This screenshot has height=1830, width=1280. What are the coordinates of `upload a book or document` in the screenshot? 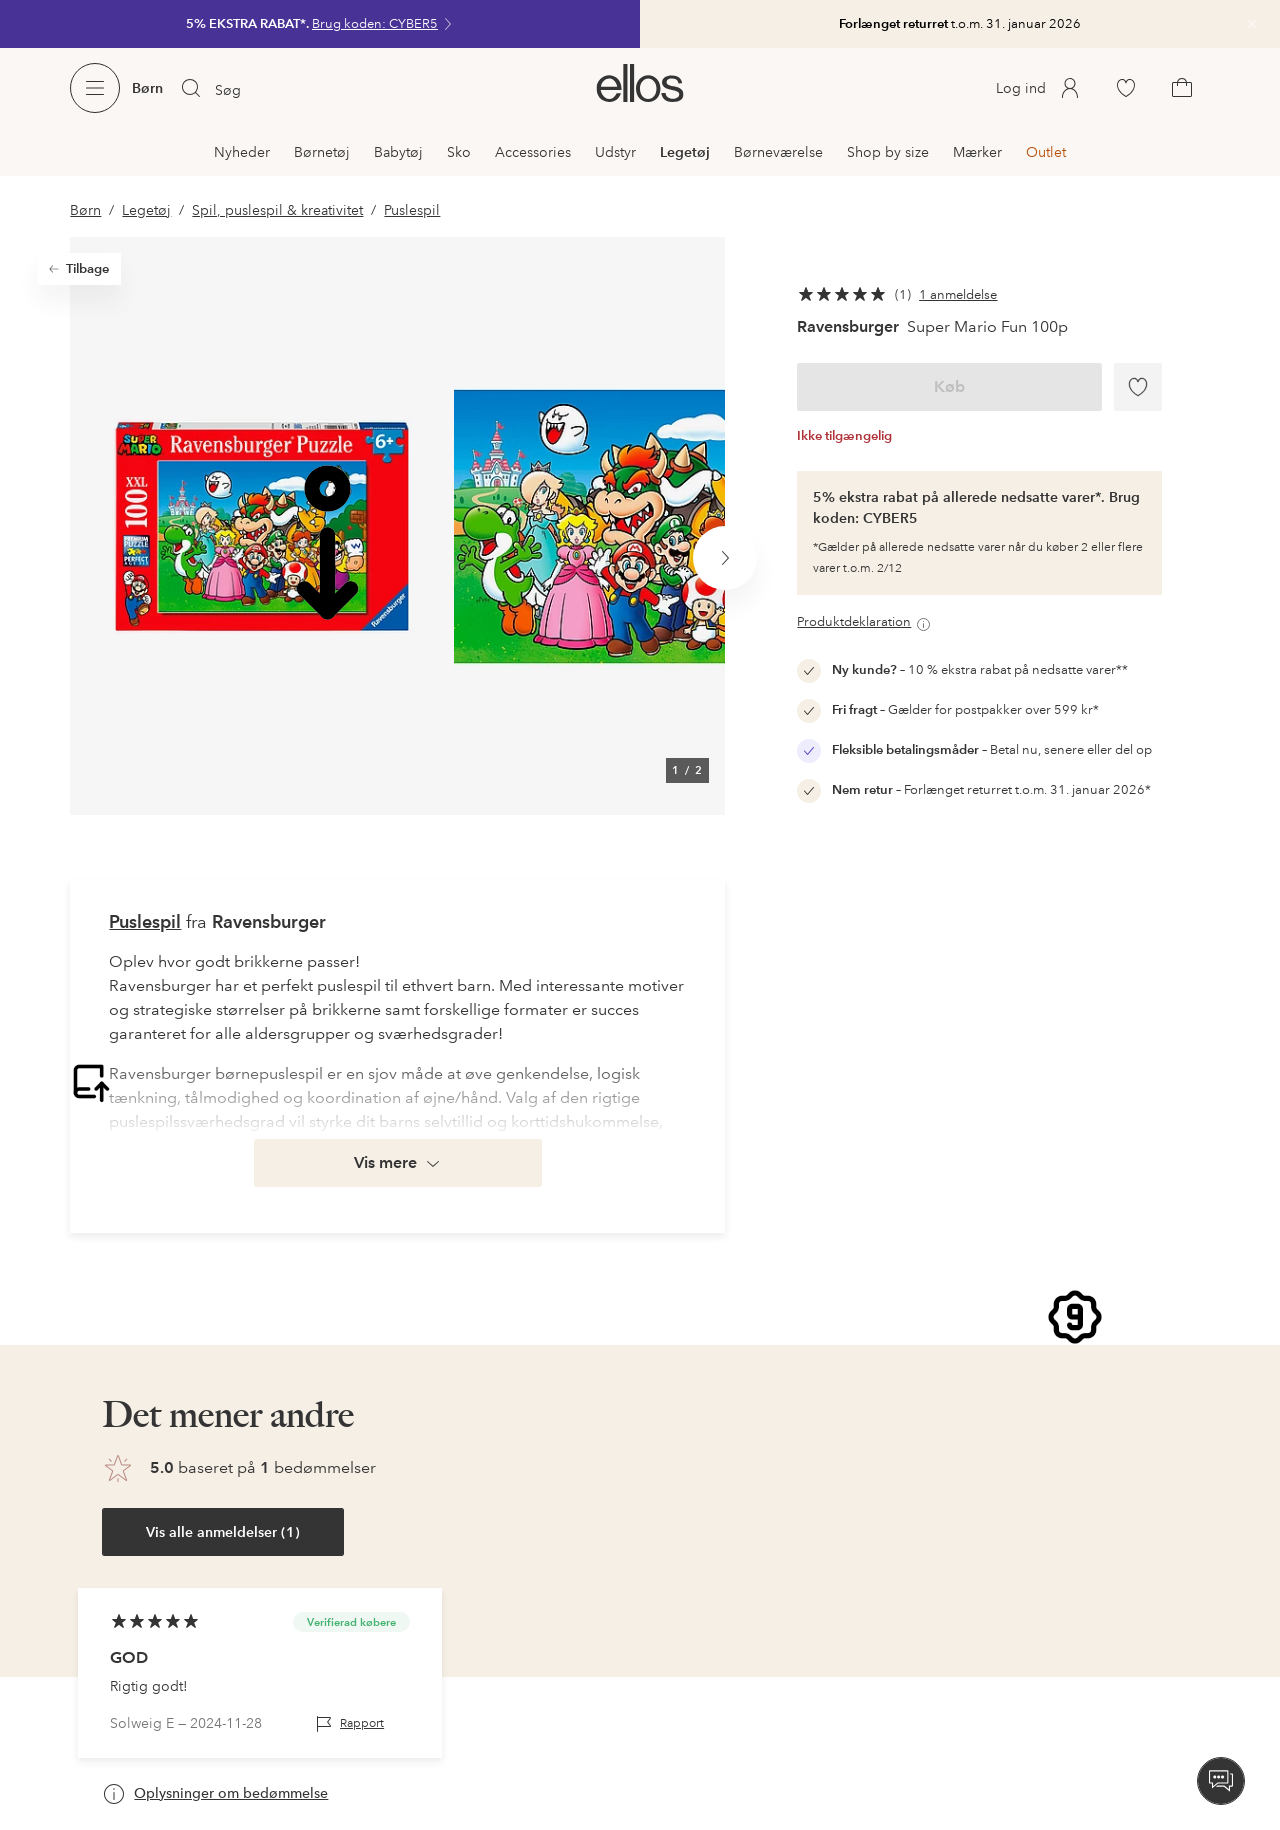 It's located at (90, 1081).